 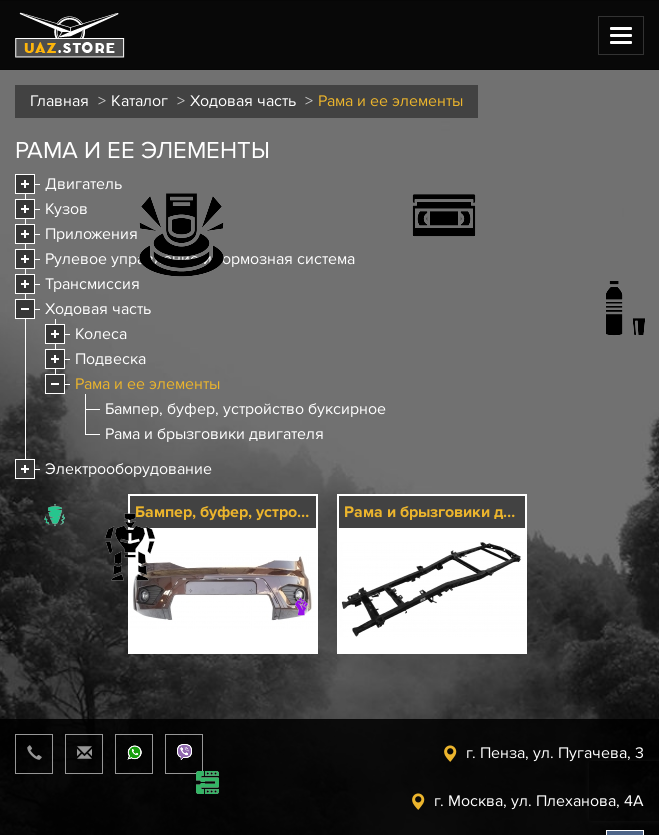 What do you see at coordinates (625, 307) in the screenshot?
I see `track your daily water intake` at bounding box center [625, 307].